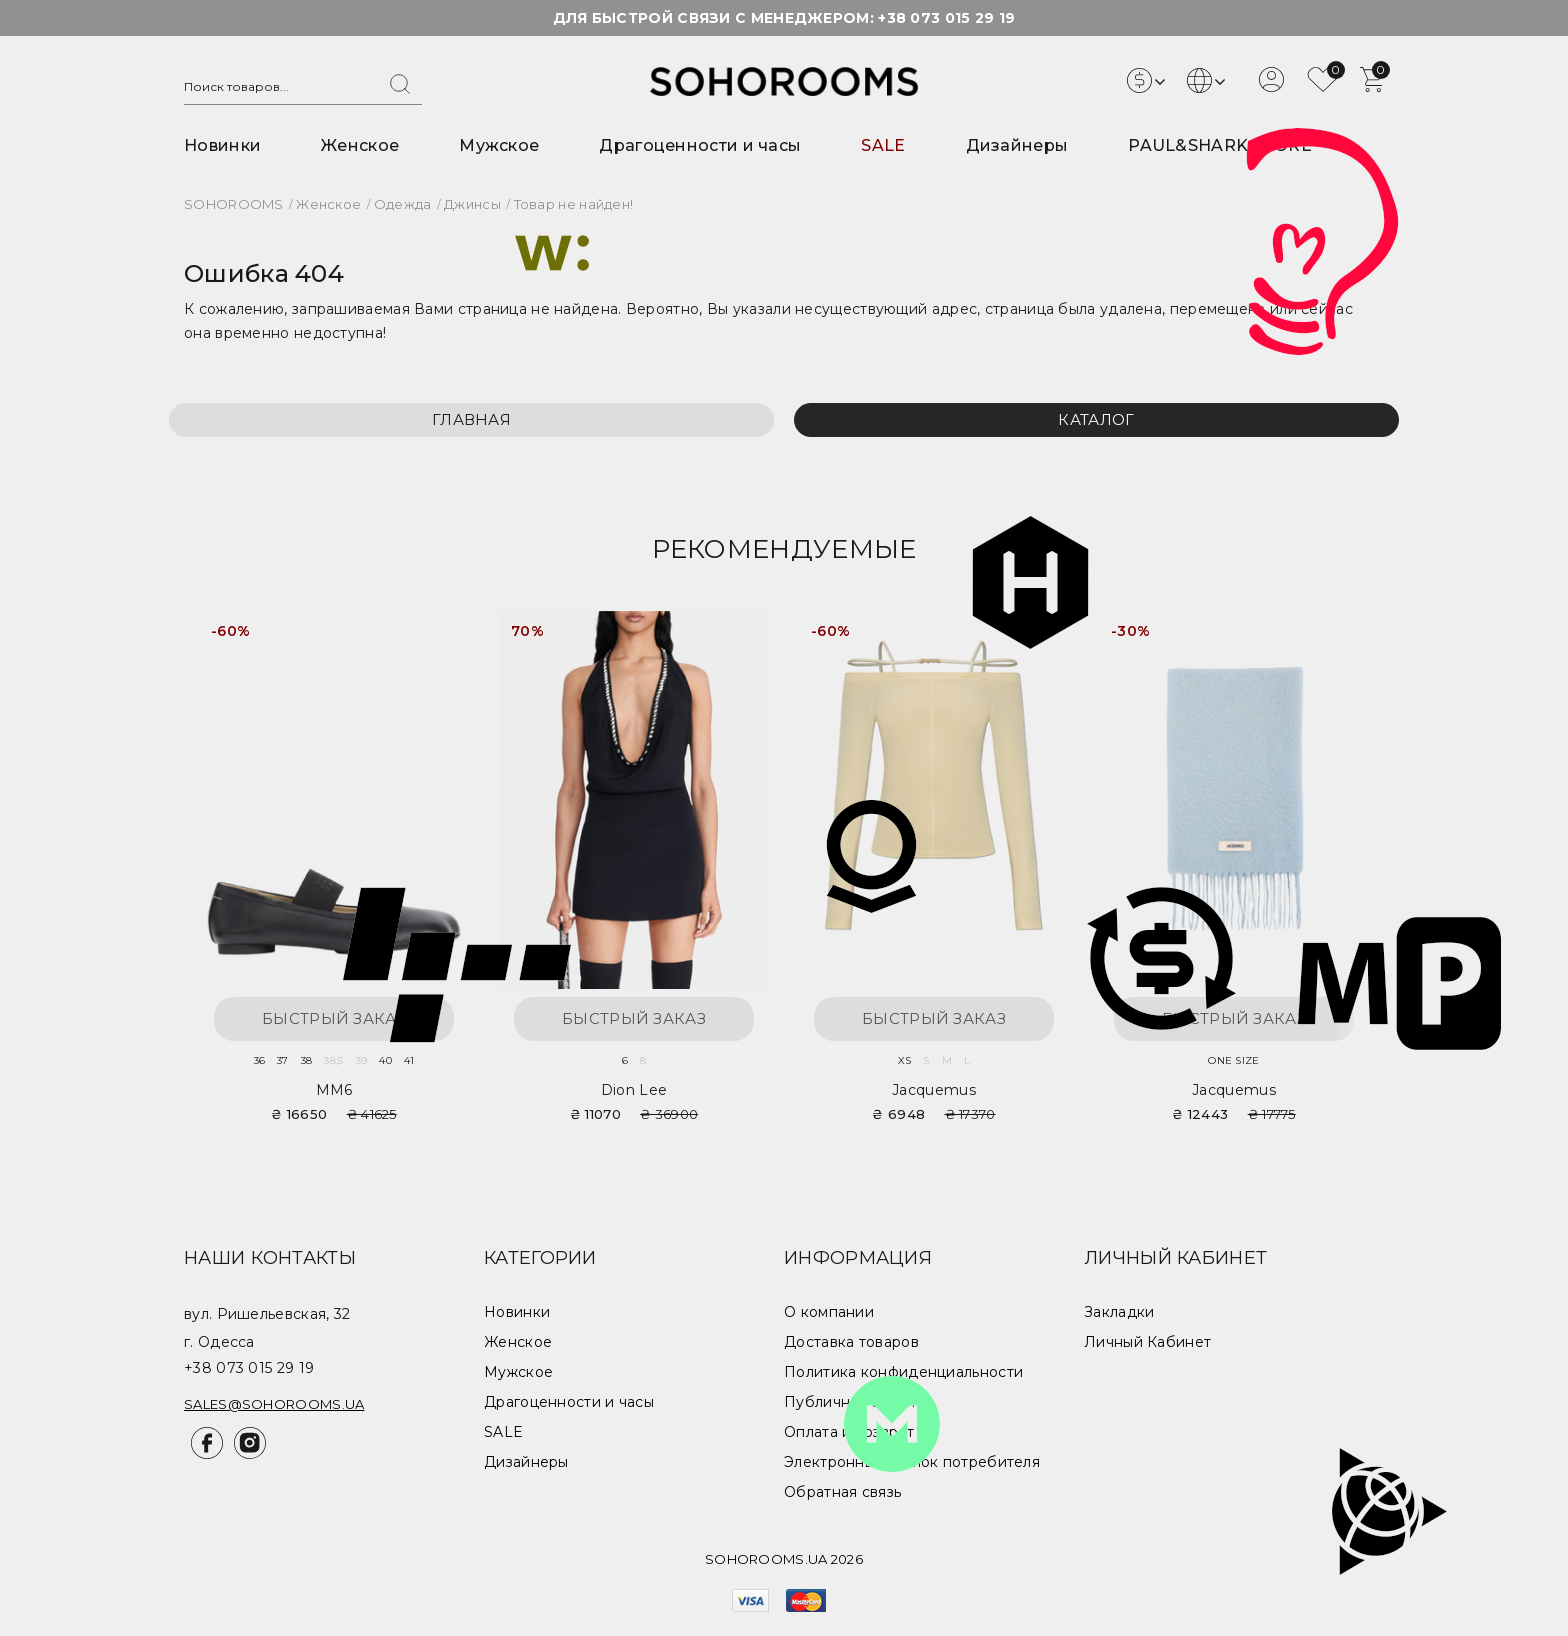  I want to click on Hexo static site generator logo, so click(1030, 582).